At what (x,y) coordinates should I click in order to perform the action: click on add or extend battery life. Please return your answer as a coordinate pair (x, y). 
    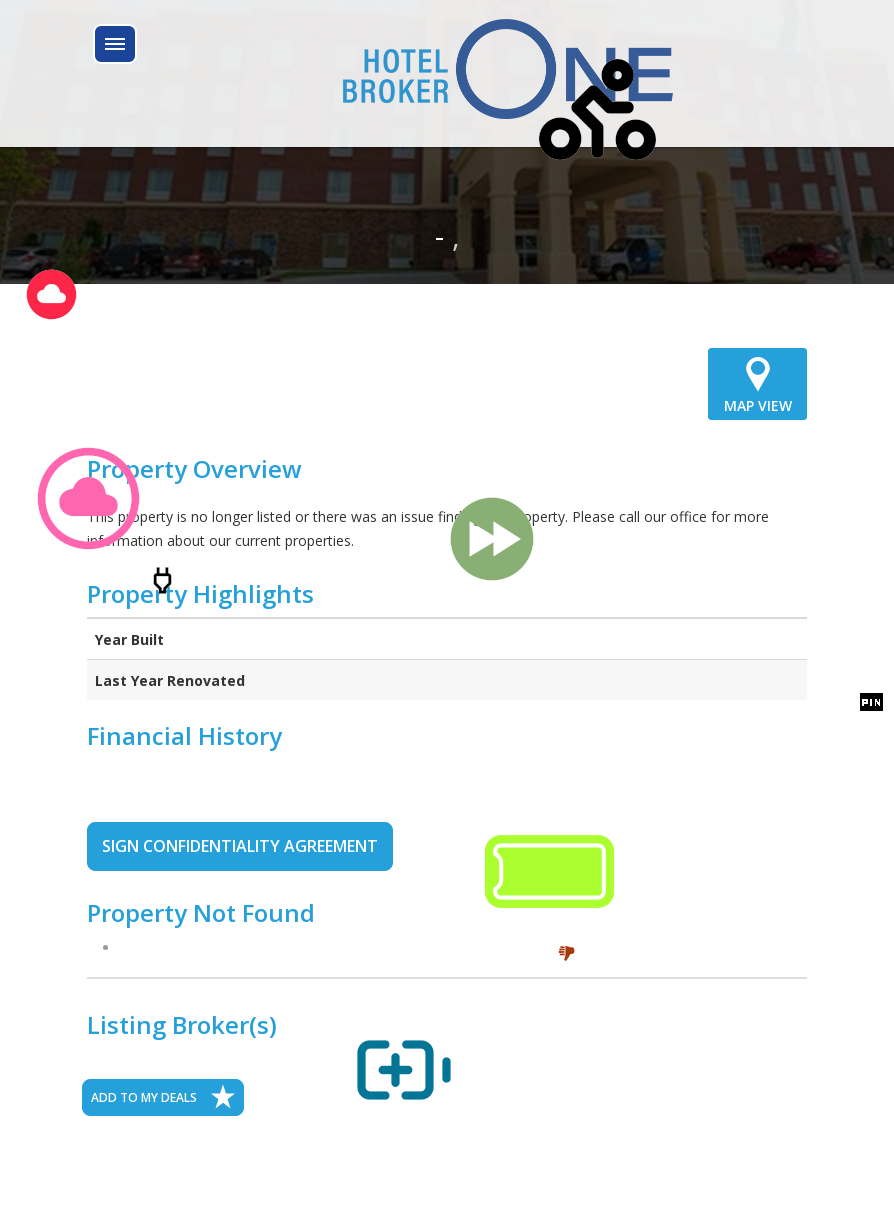
    Looking at the image, I should click on (404, 1070).